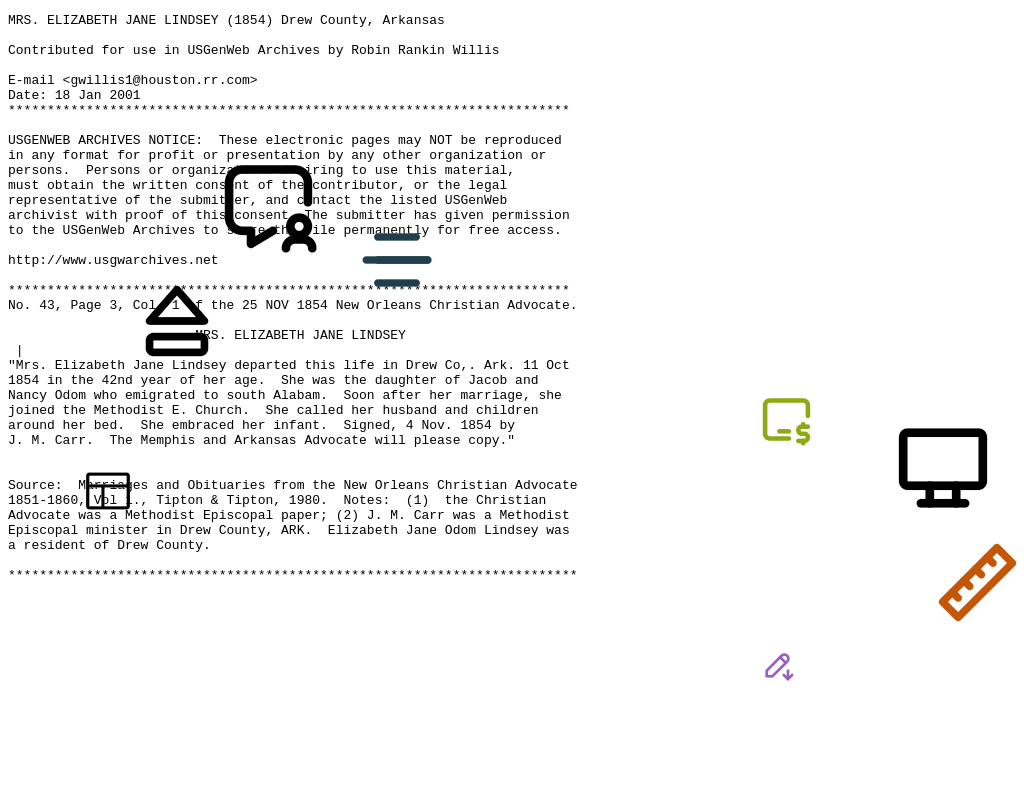 This screenshot has width=1024, height=800. Describe the element at coordinates (268, 204) in the screenshot. I see `view message from a specific user` at that location.